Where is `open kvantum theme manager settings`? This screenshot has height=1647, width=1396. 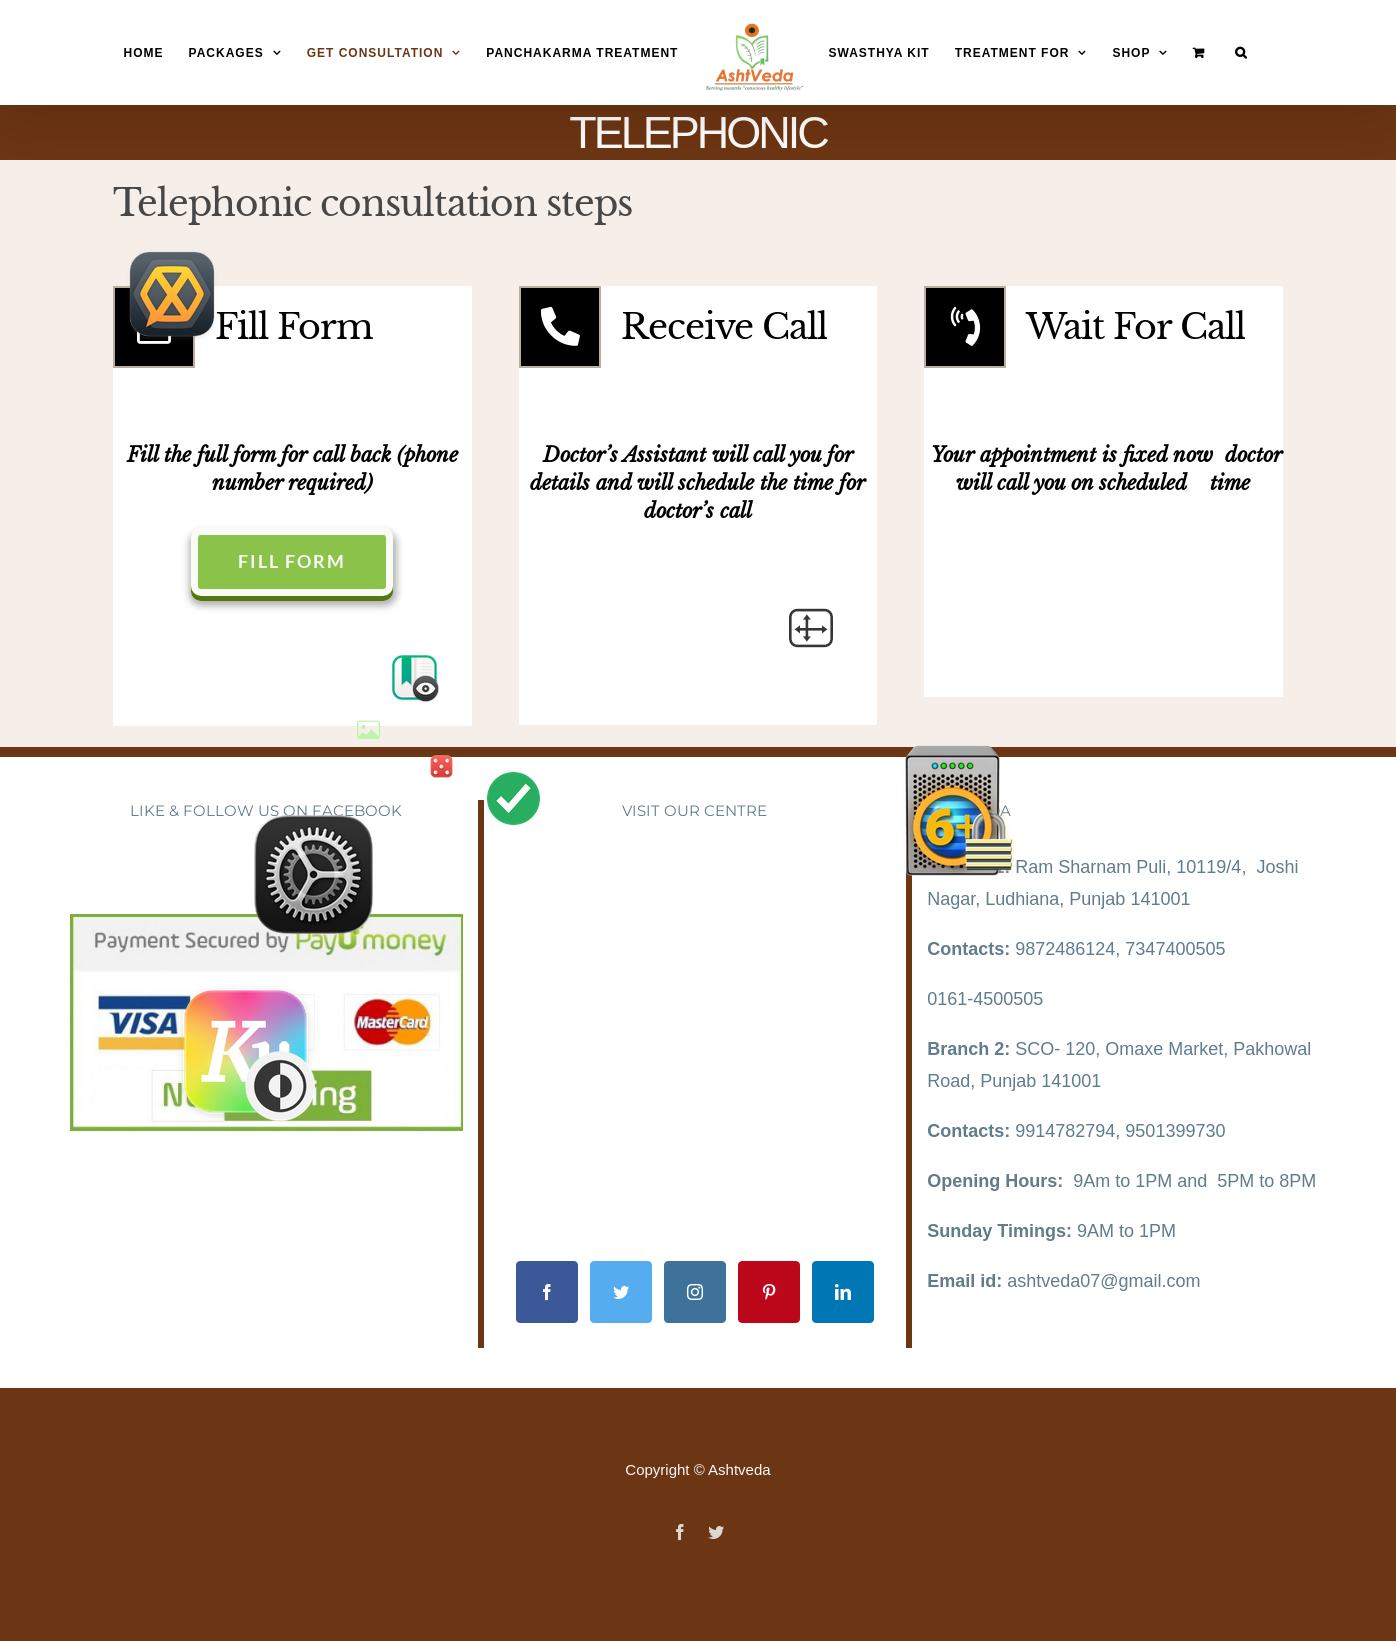
open kvantum theme manager settings is located at coordinates (246, 1053).